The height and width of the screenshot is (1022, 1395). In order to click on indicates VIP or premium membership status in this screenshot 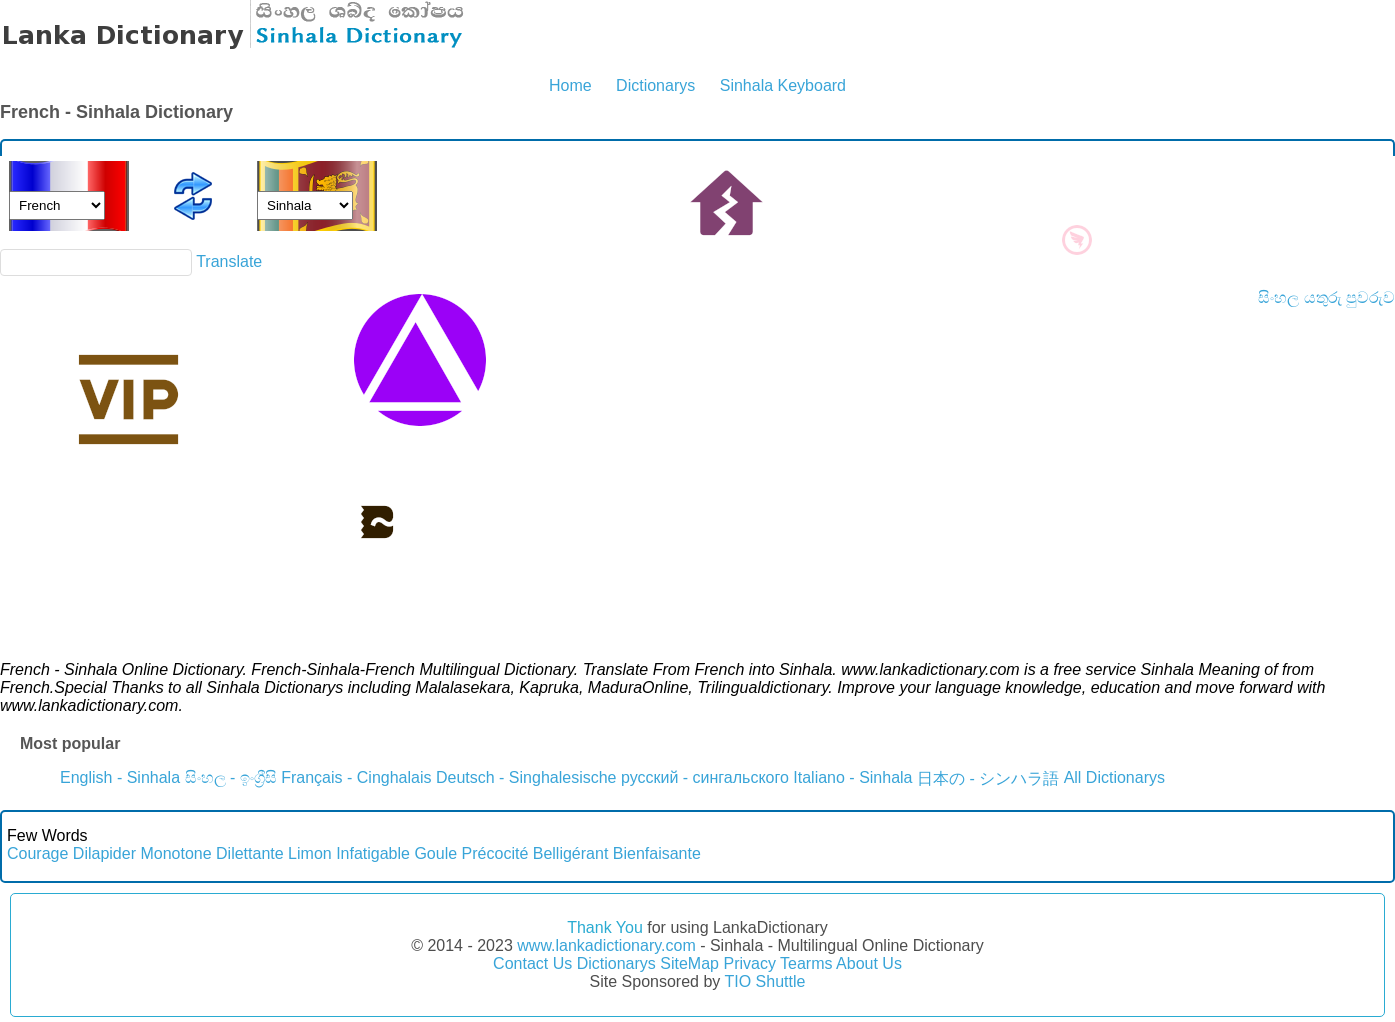, I will do `click(128, 399)`.